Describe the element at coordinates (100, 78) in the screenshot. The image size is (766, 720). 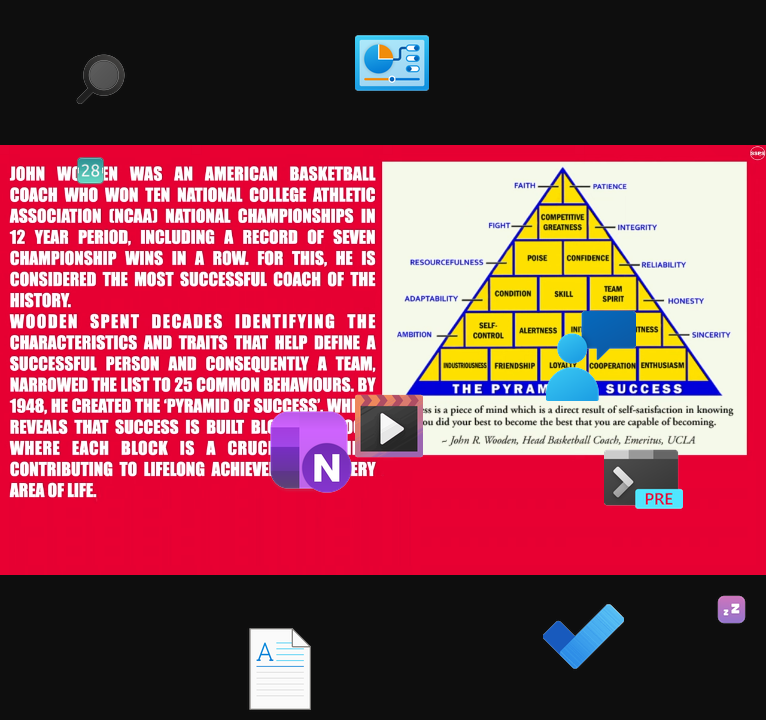
I see `open the search app` at that location.